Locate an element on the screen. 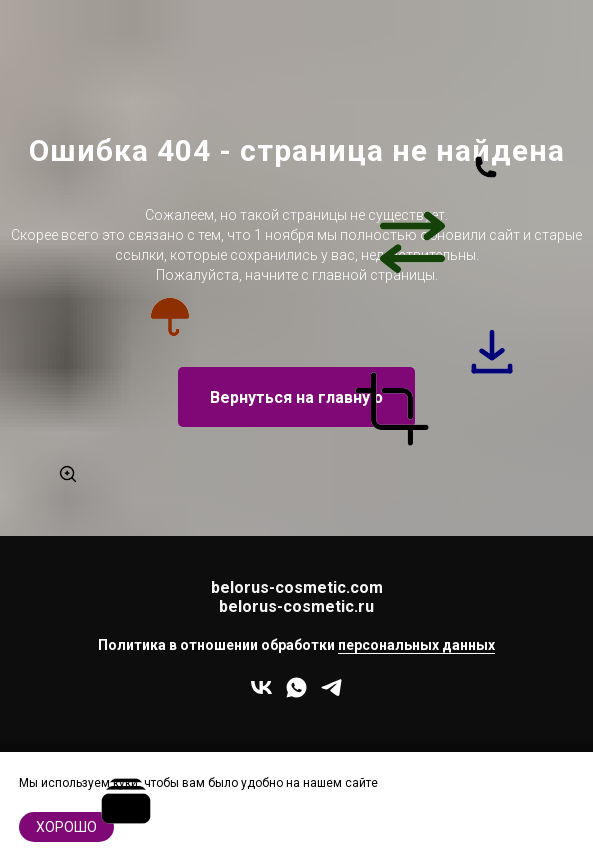 This screenshot has height=862, width=593. make a phone call is located at coordinates (486, 167).